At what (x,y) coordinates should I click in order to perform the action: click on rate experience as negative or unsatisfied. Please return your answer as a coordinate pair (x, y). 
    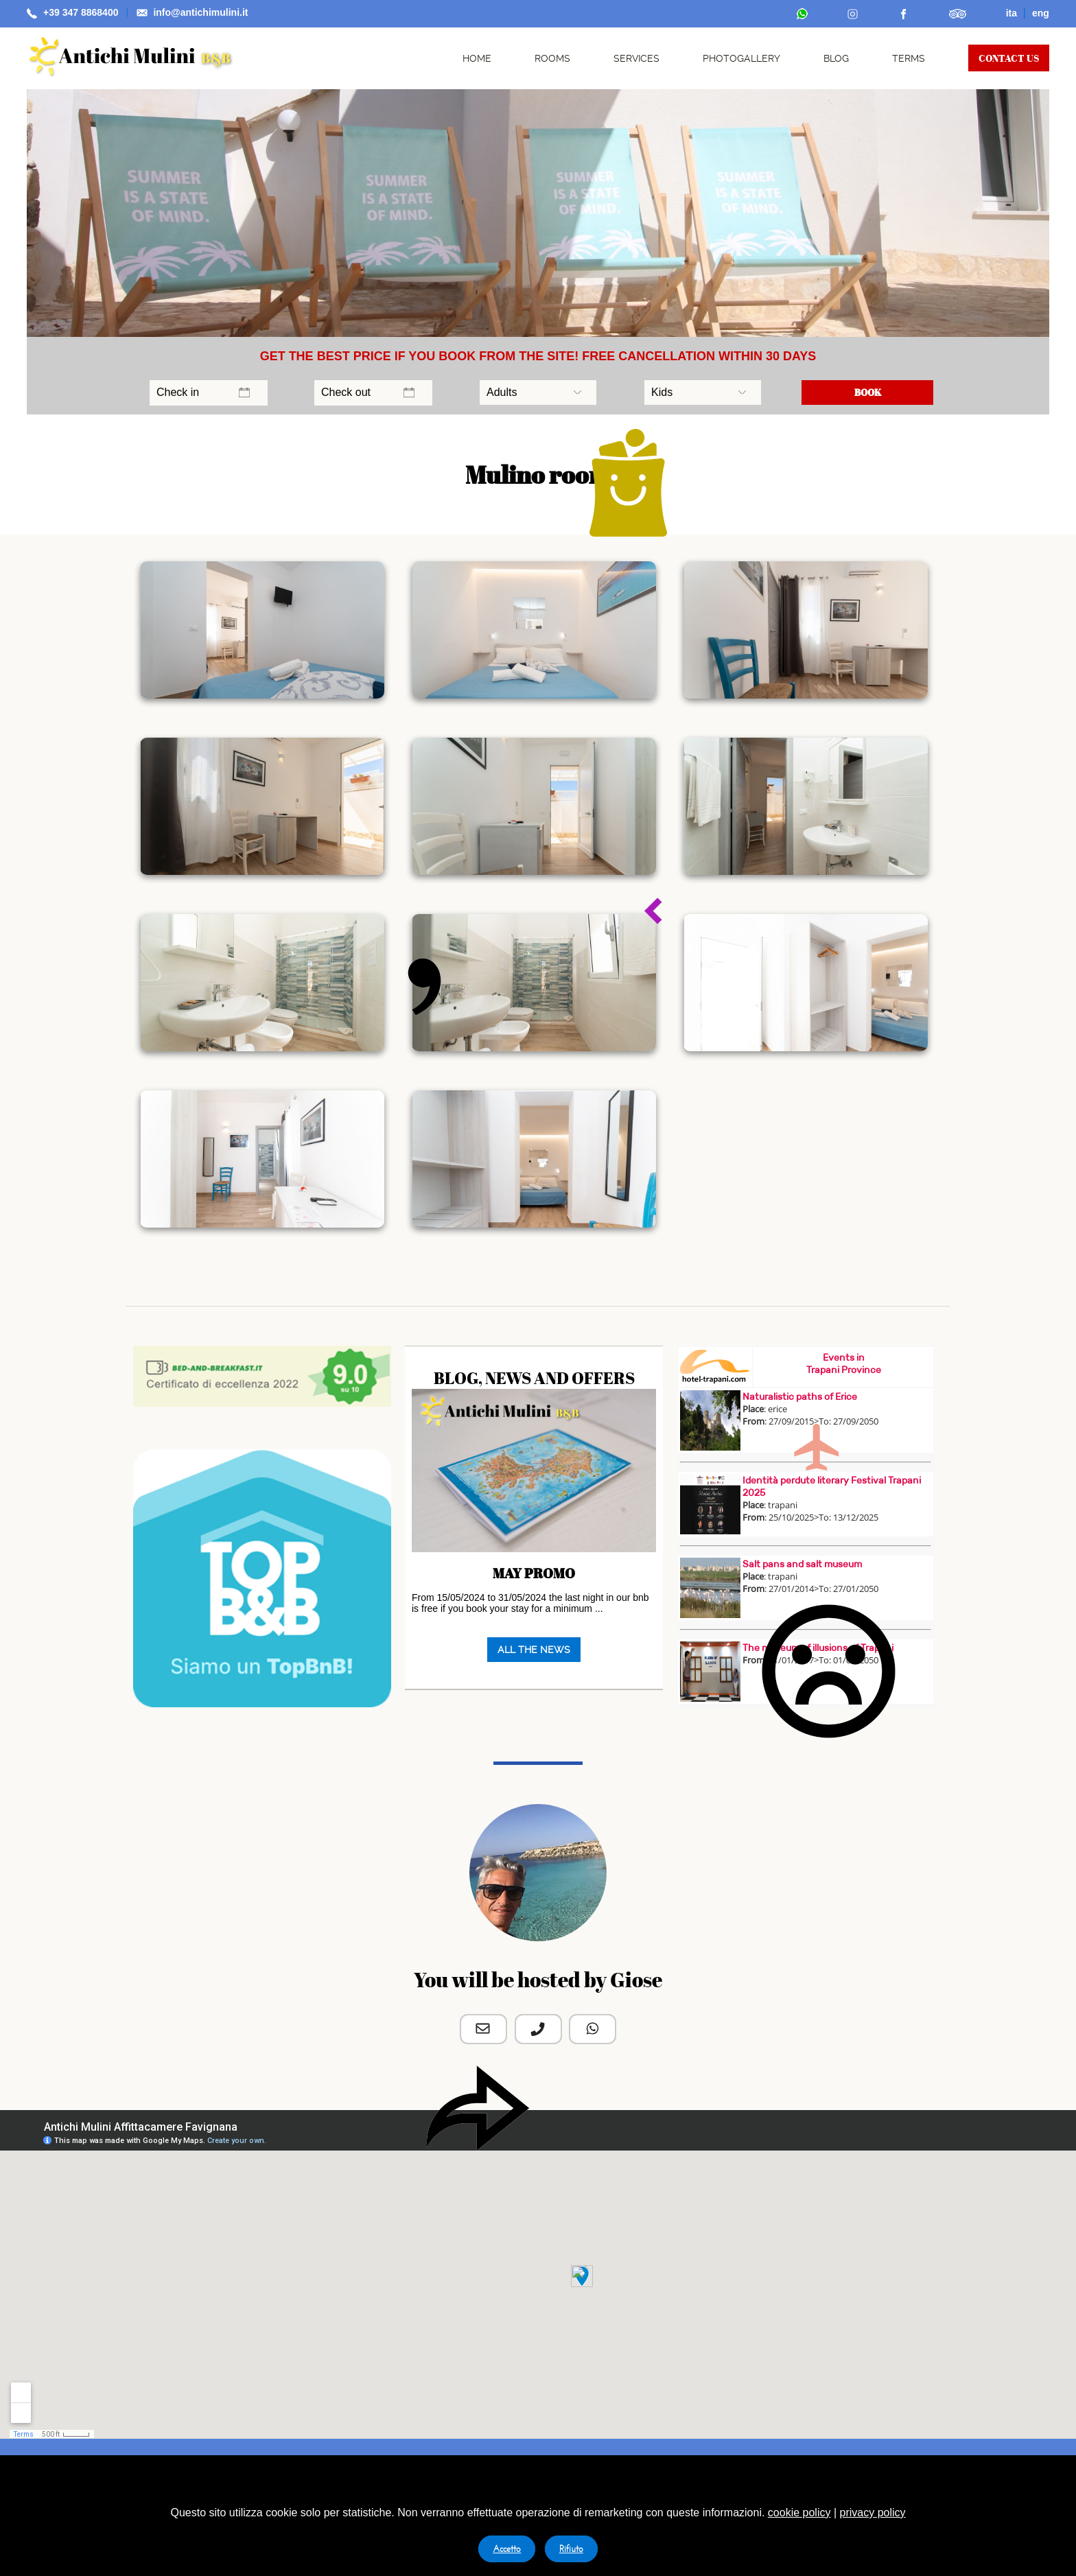
    Looking at the image, I should click on (828, 1671).